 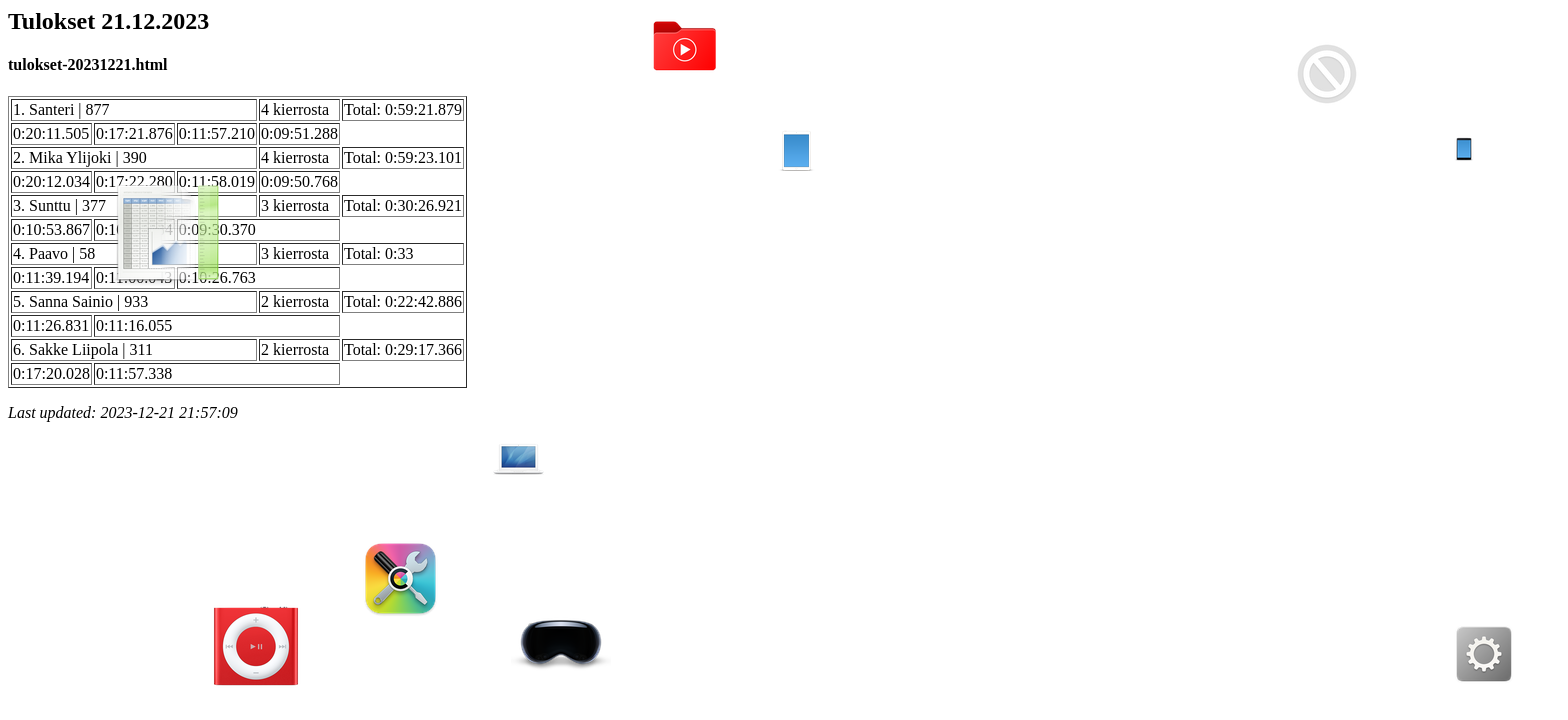 What do you see at coordinates (684, 47) in the screenshot?
I see `open folder containing youtube music files` at bounding box center [684, 47].